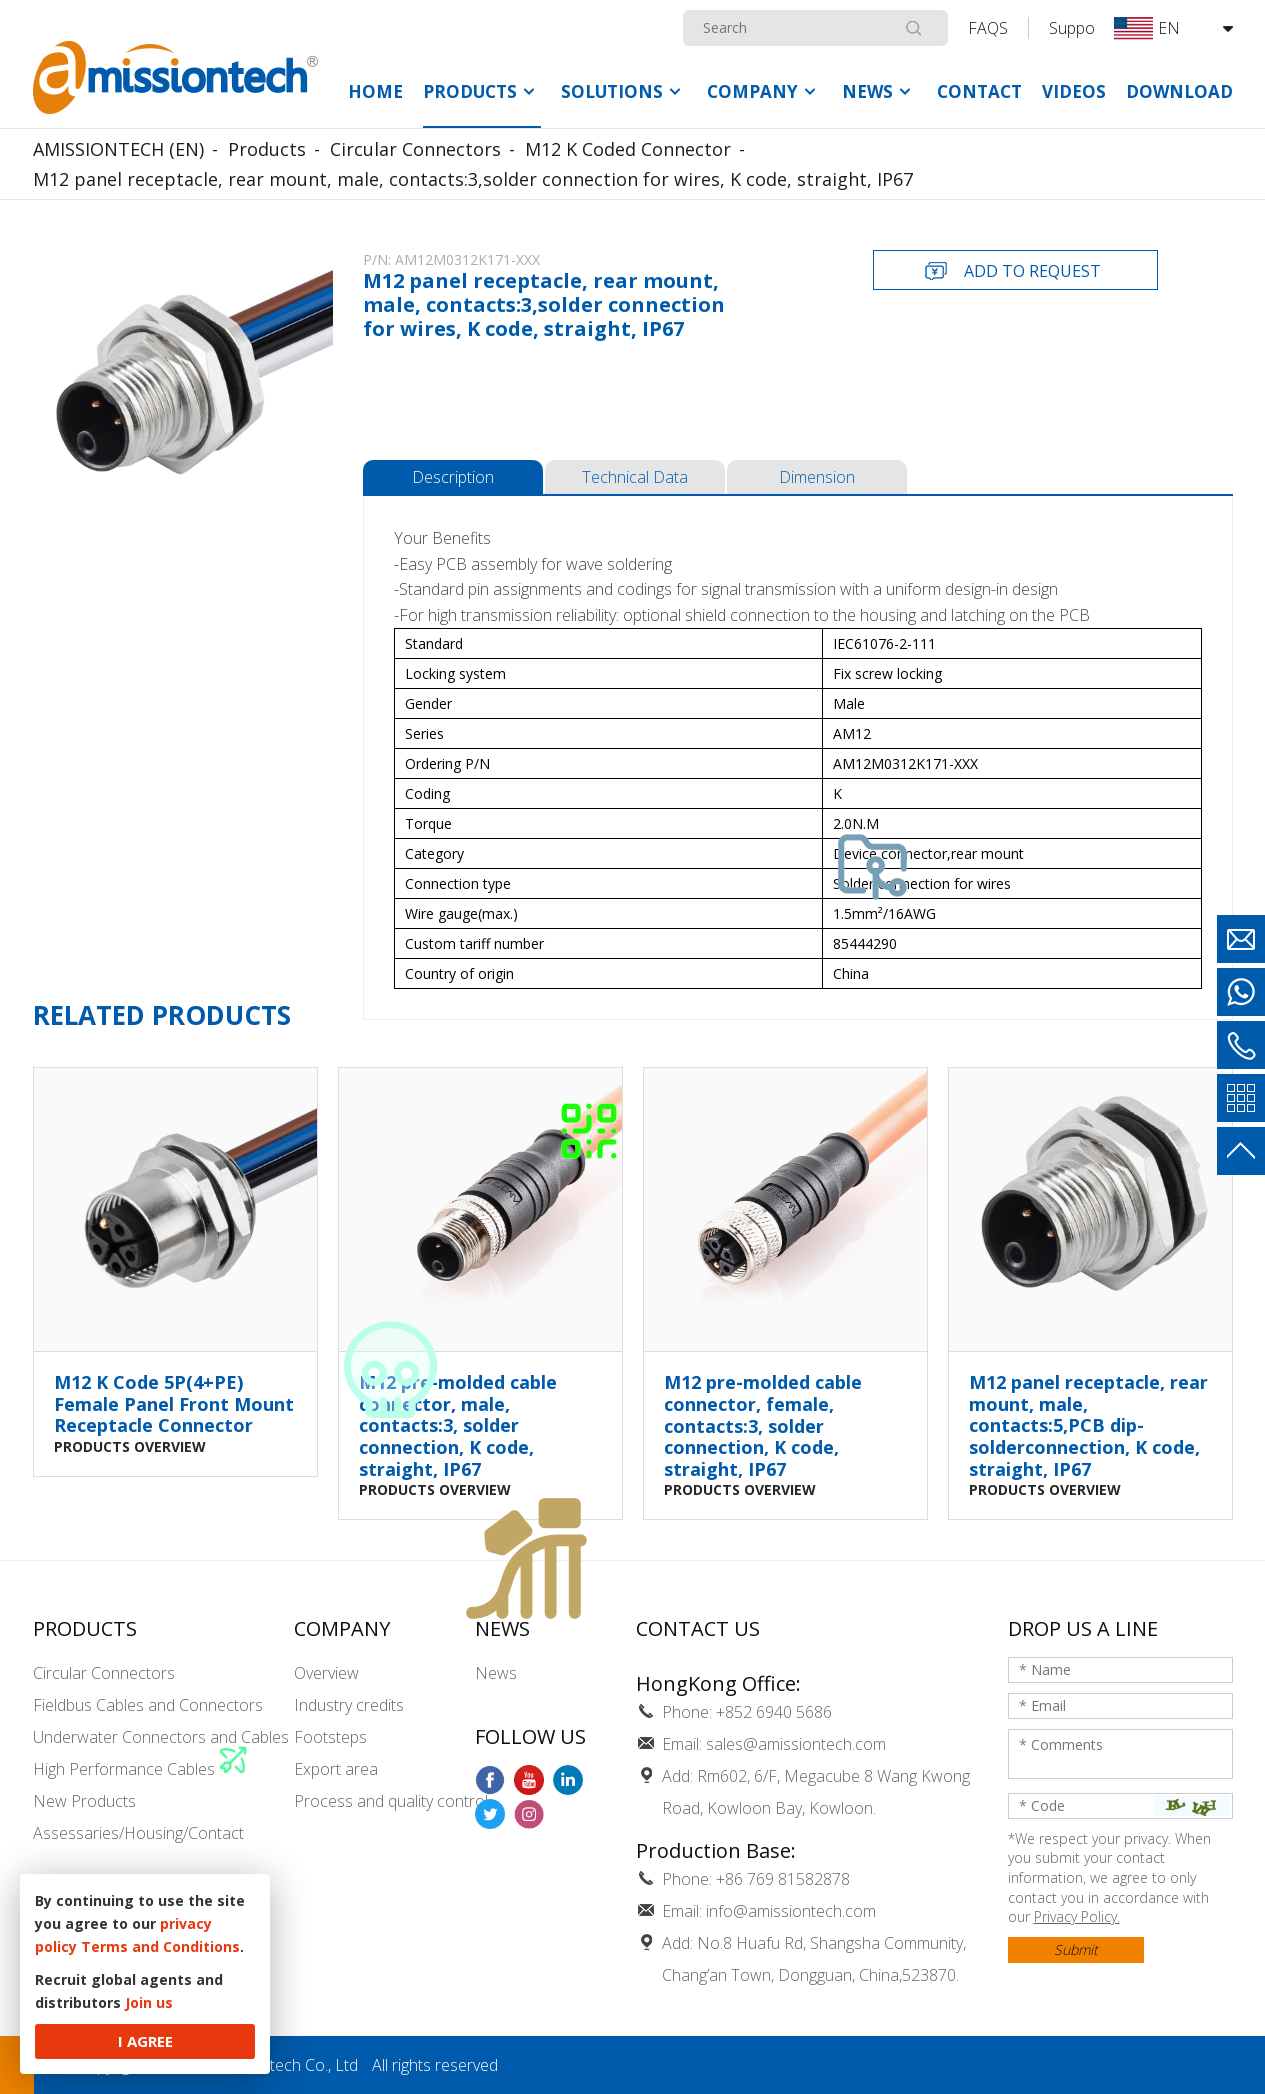 Image resolution: width=1265 pixels, height=2094 pixels. I want to click on indicates danger or fatal error, so click(390, 1371).